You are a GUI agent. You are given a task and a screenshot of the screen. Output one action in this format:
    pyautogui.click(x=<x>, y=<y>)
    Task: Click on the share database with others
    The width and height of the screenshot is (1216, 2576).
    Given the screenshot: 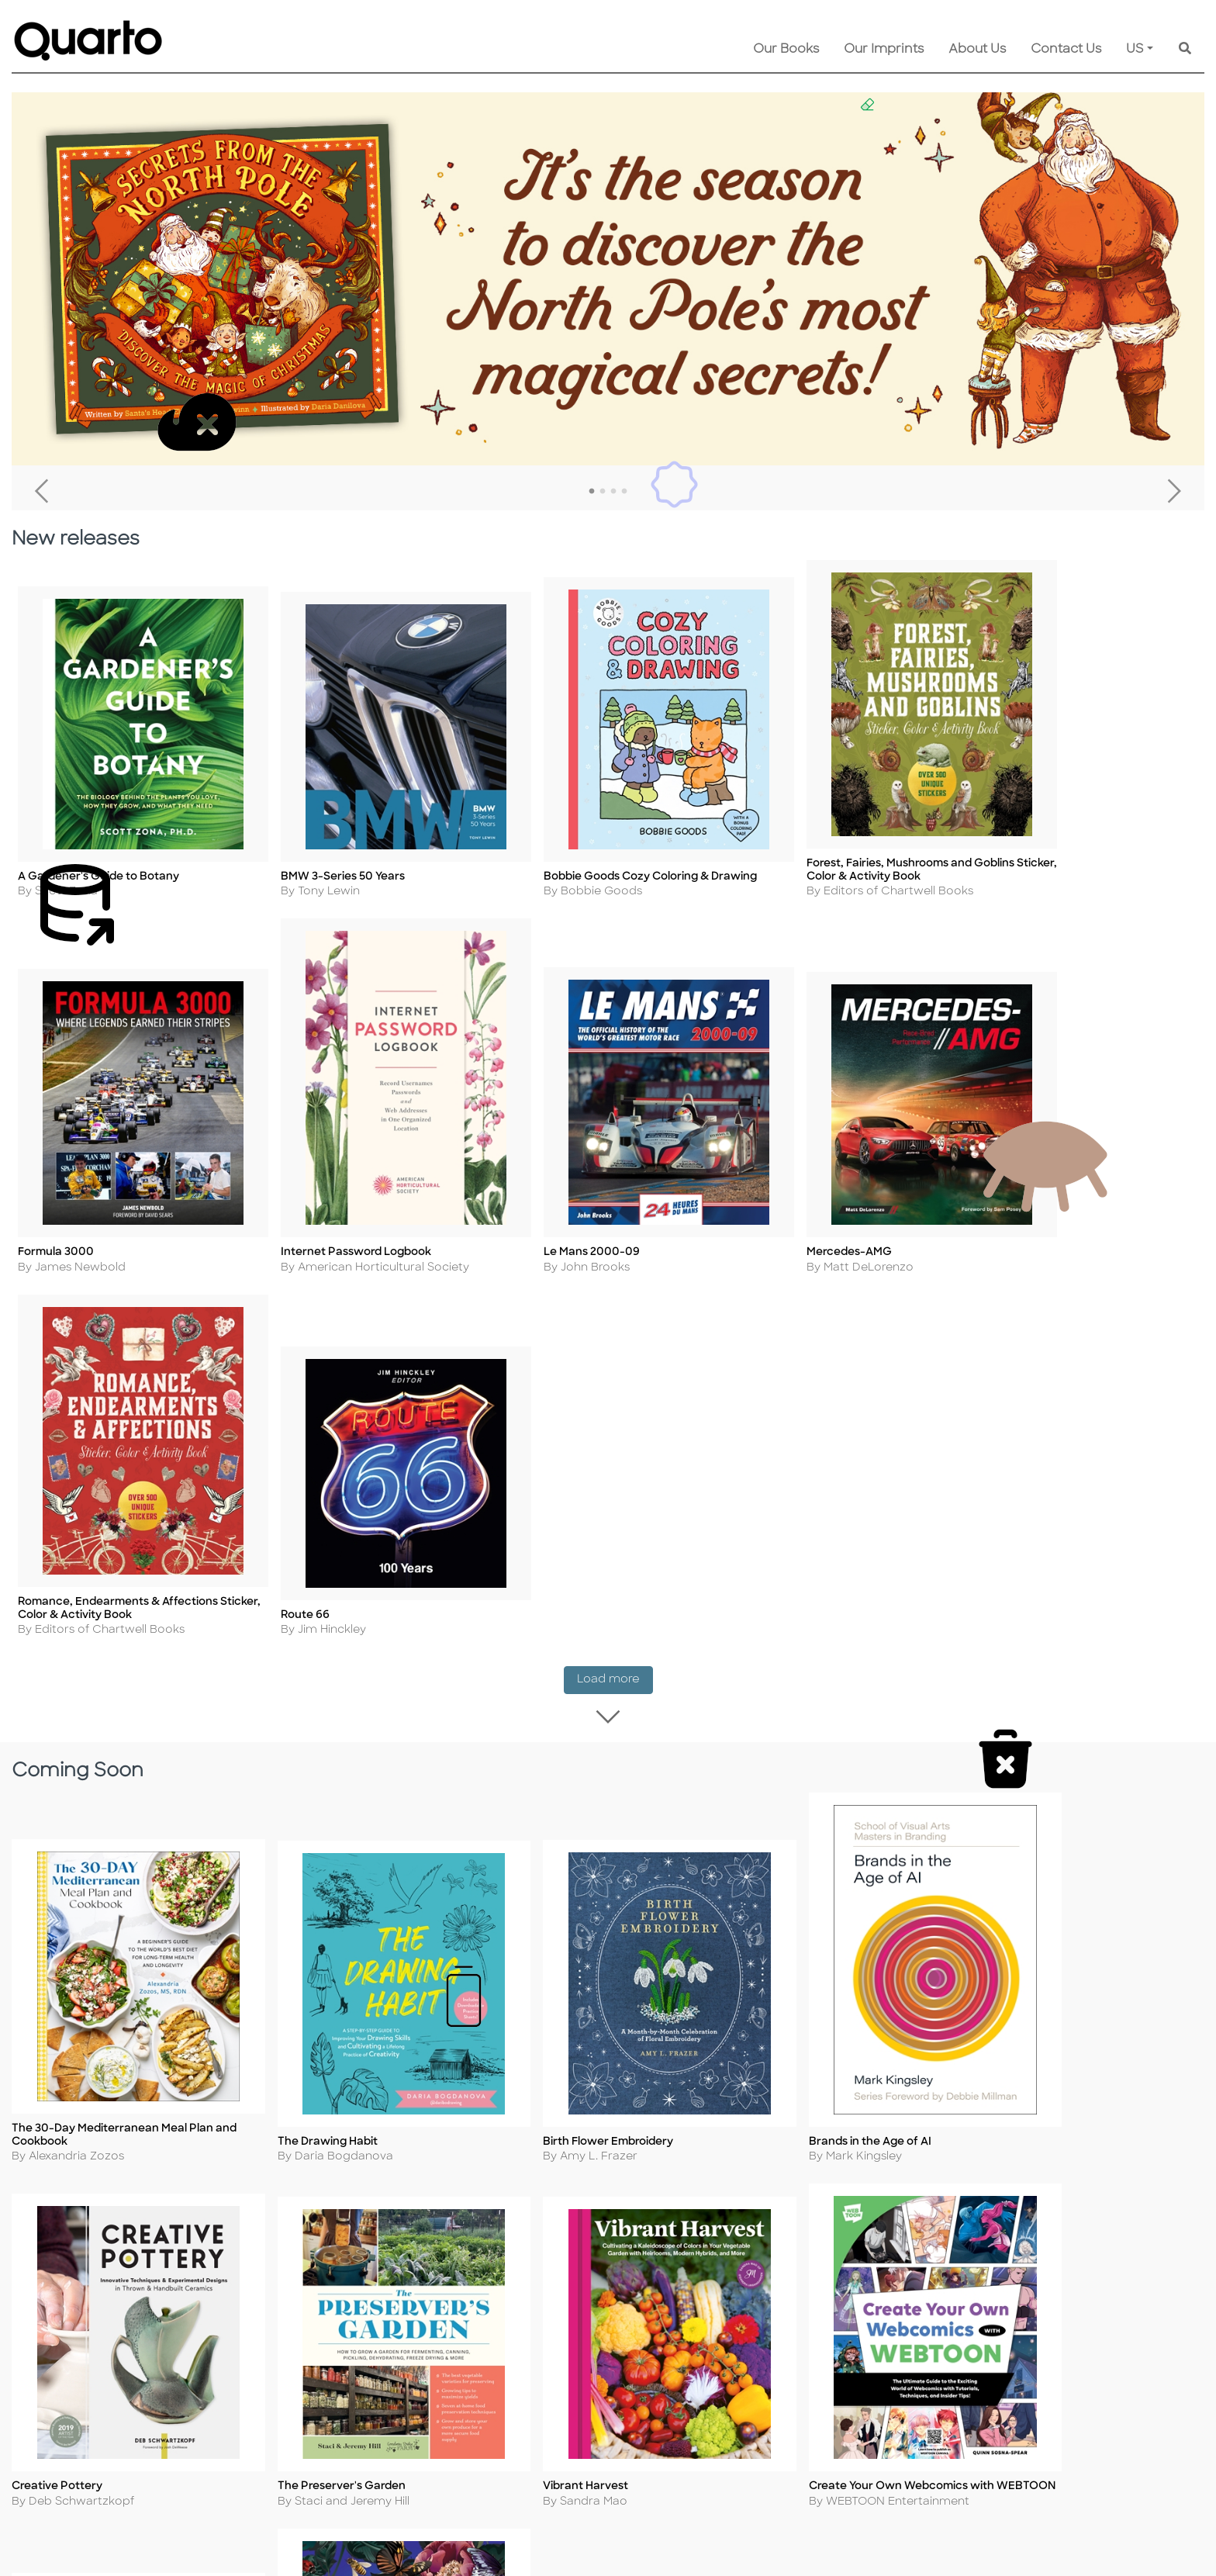 What is the action you would take?
    pyautogui.click(x=75, y=903)
    